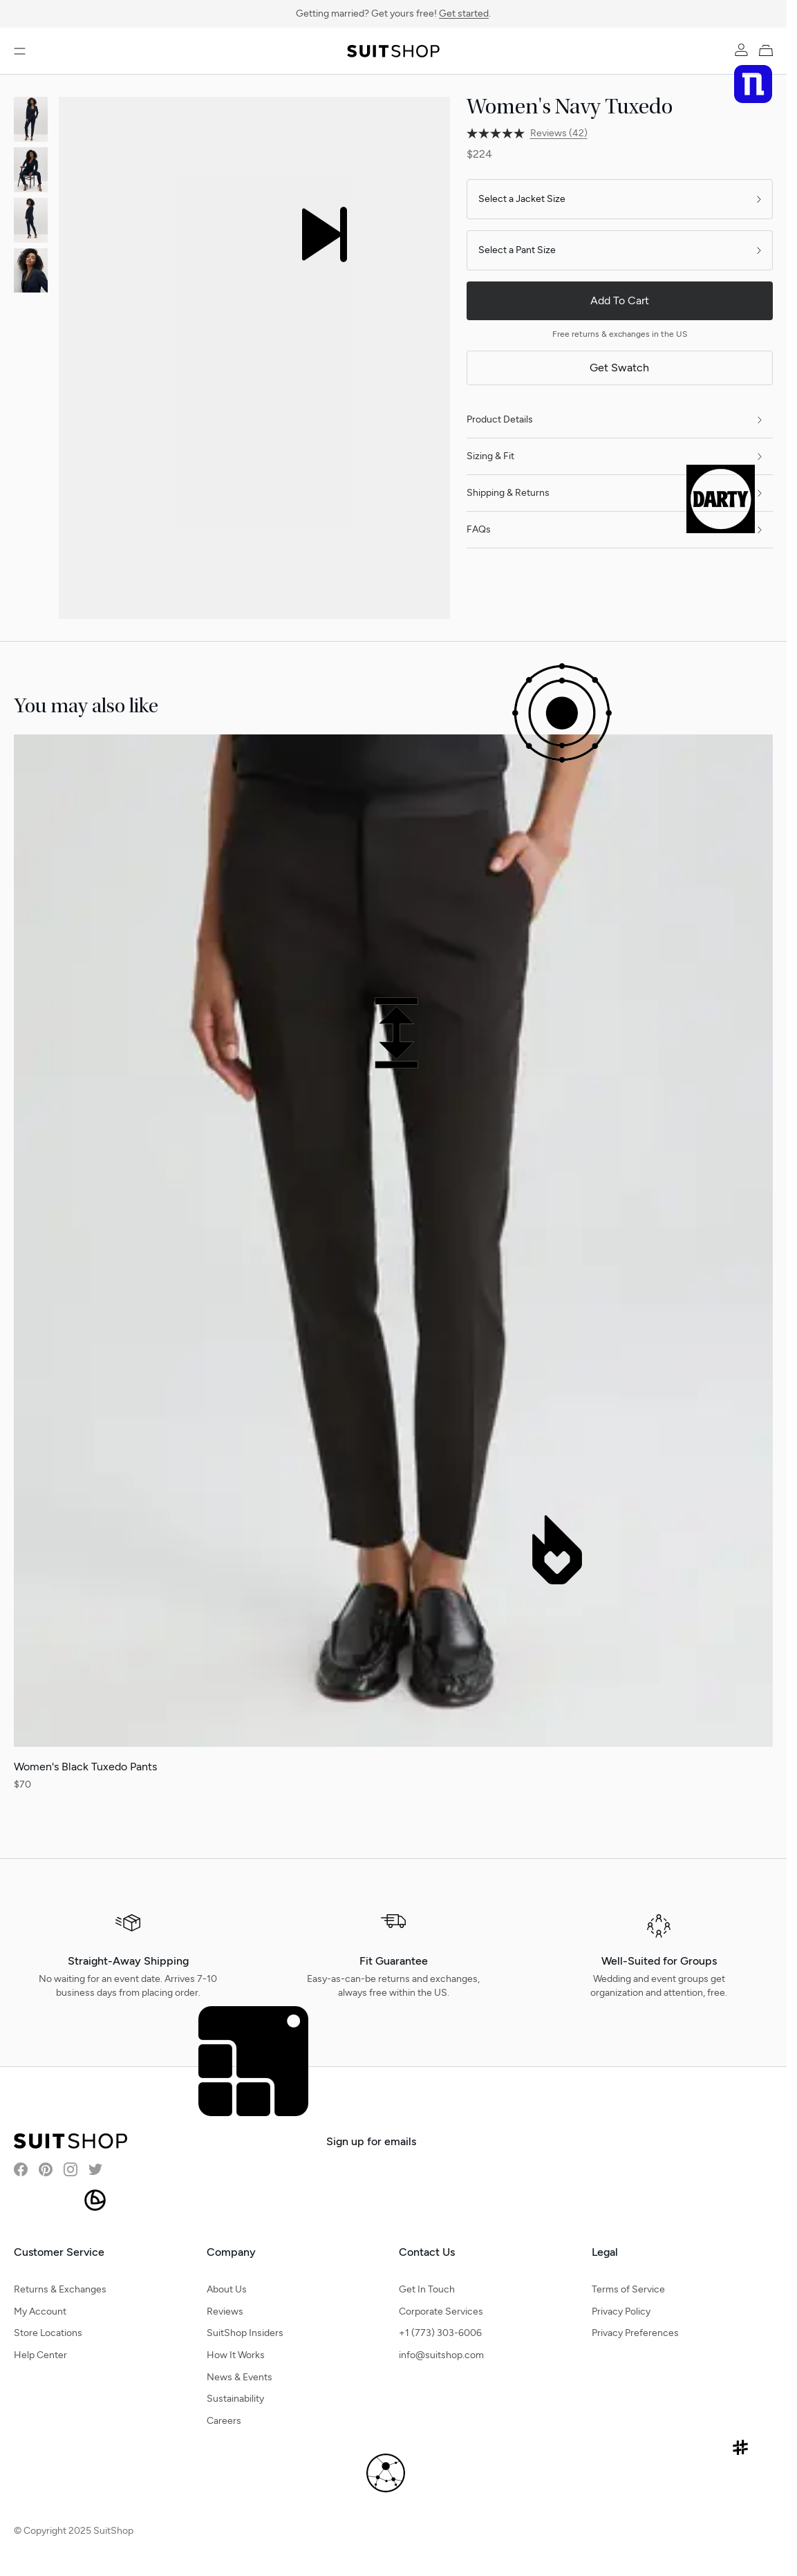 This screenshot has height=2576, width=797. Describe the element at coordinates (557, 1550) in the screenshot. I see `visit fandom wiki website` at that location.